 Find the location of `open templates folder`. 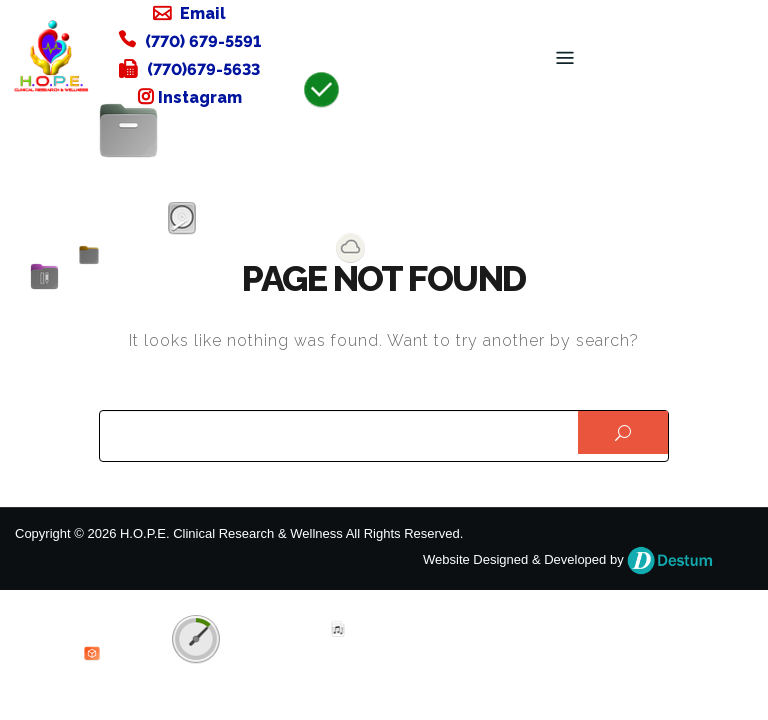

open templates folder is located at coordinates (44, 276).